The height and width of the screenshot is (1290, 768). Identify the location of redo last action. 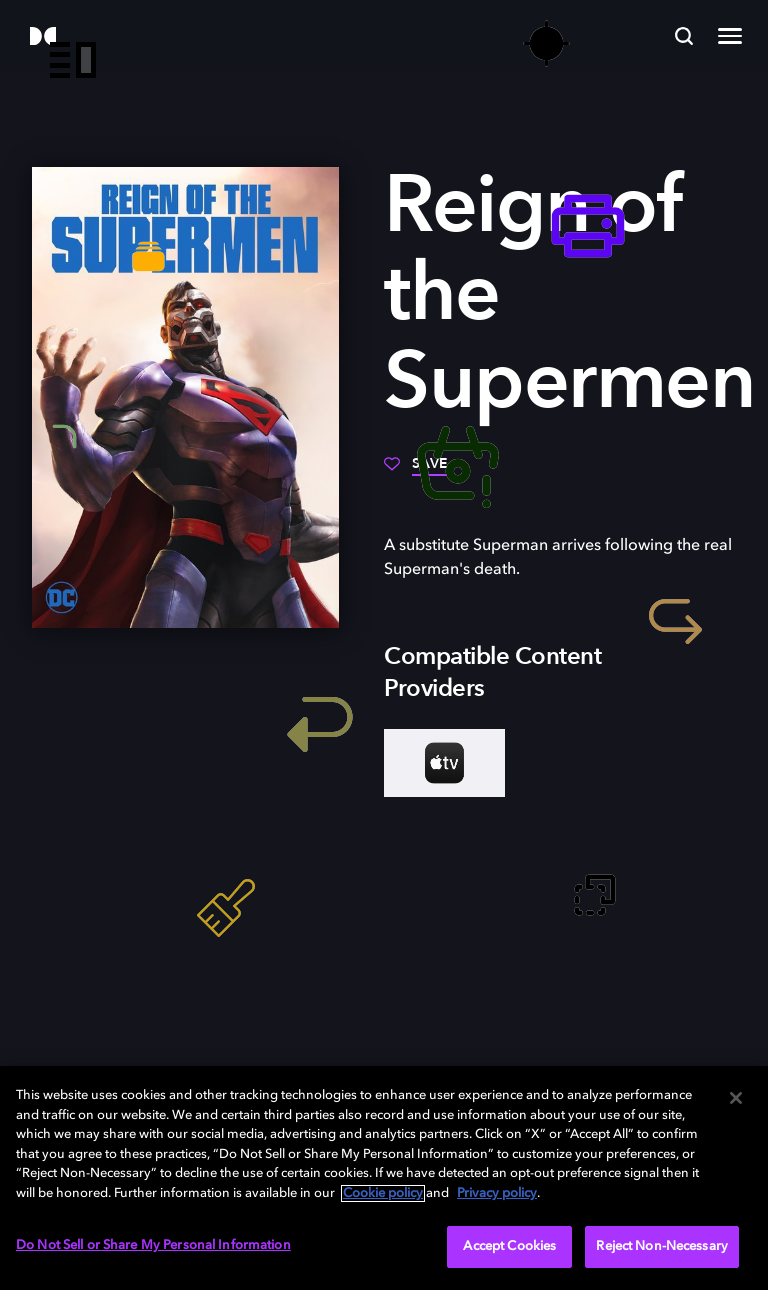
(675, 619).